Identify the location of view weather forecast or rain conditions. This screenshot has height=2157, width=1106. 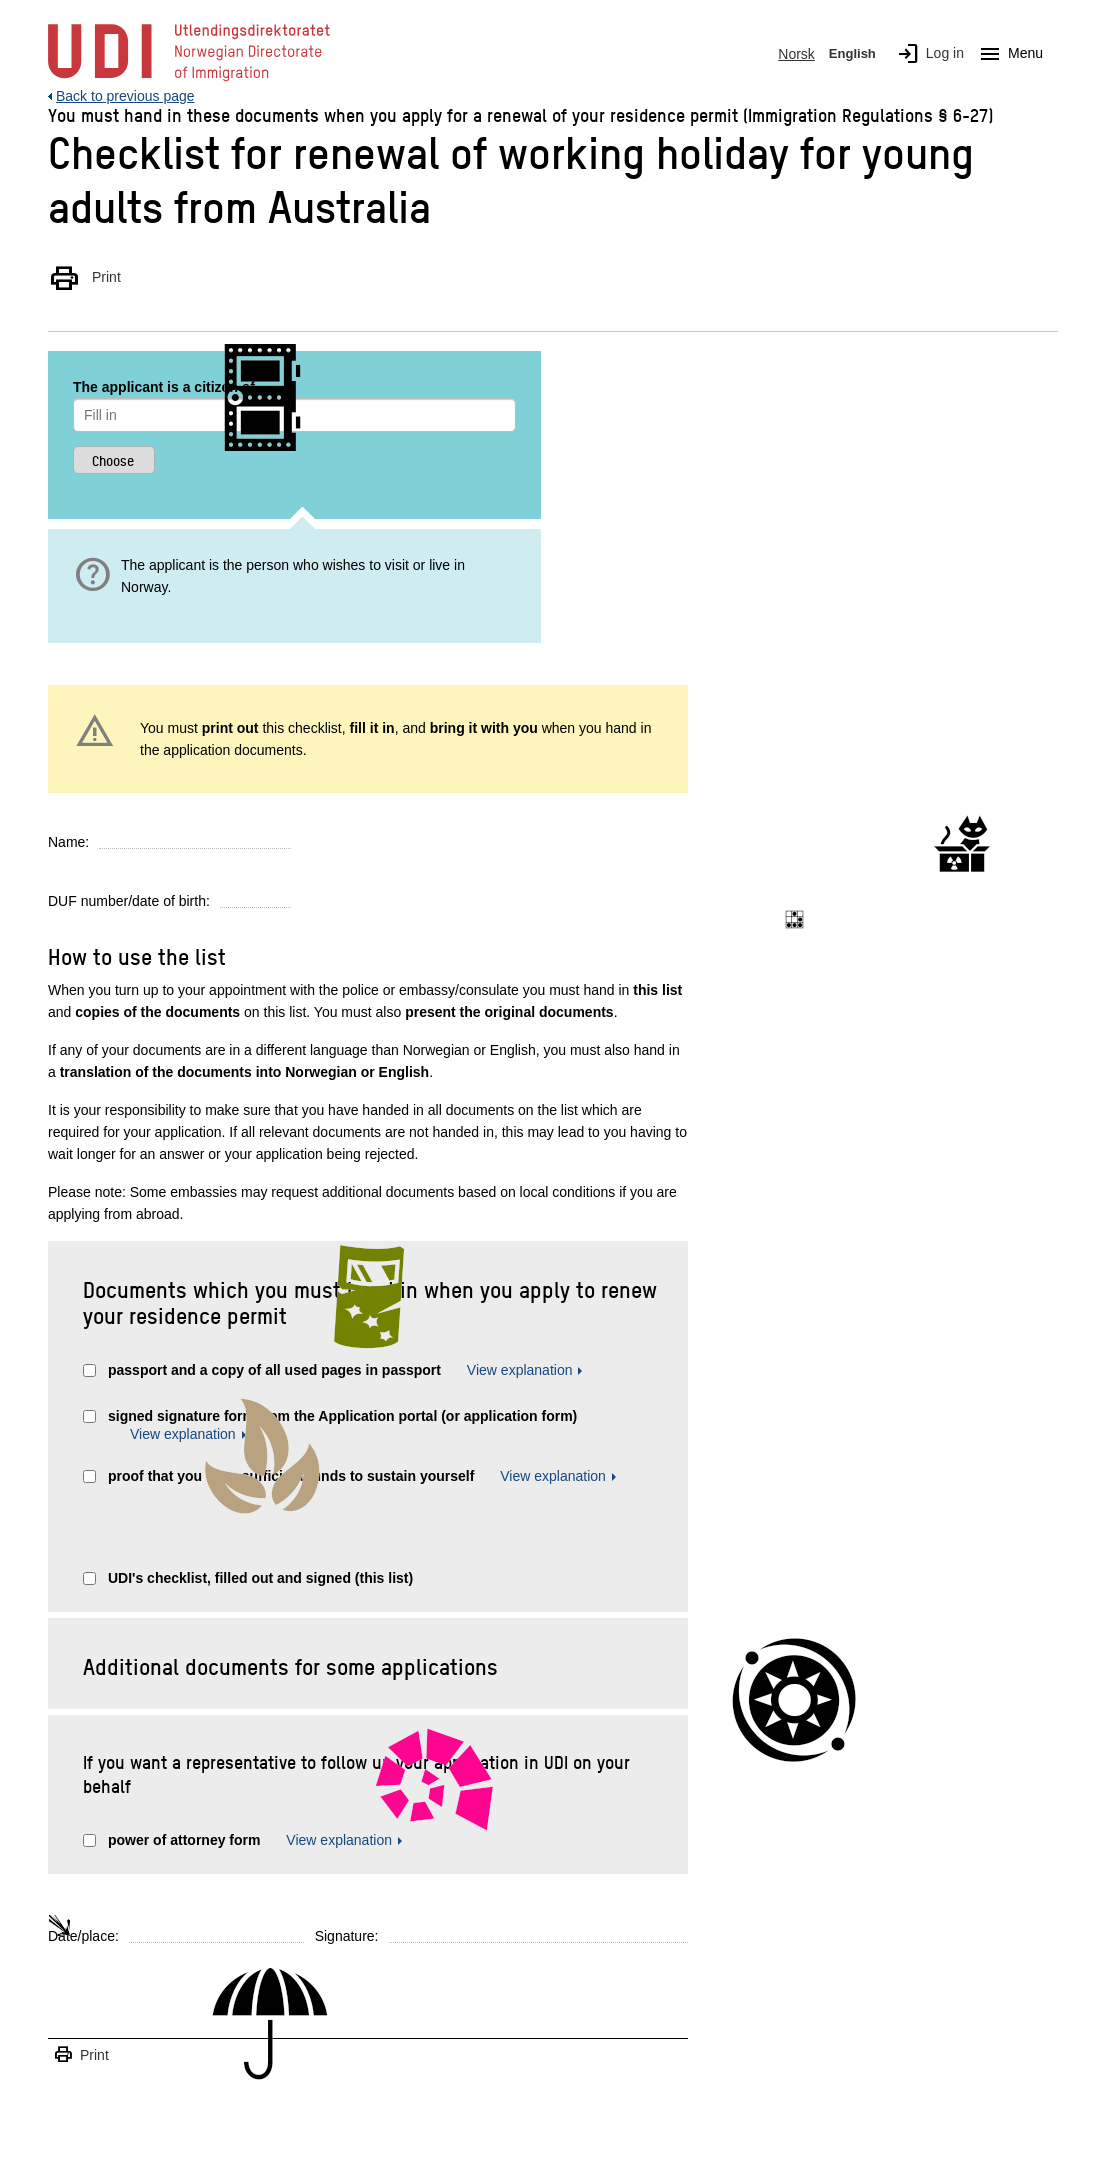
(269, 2022).